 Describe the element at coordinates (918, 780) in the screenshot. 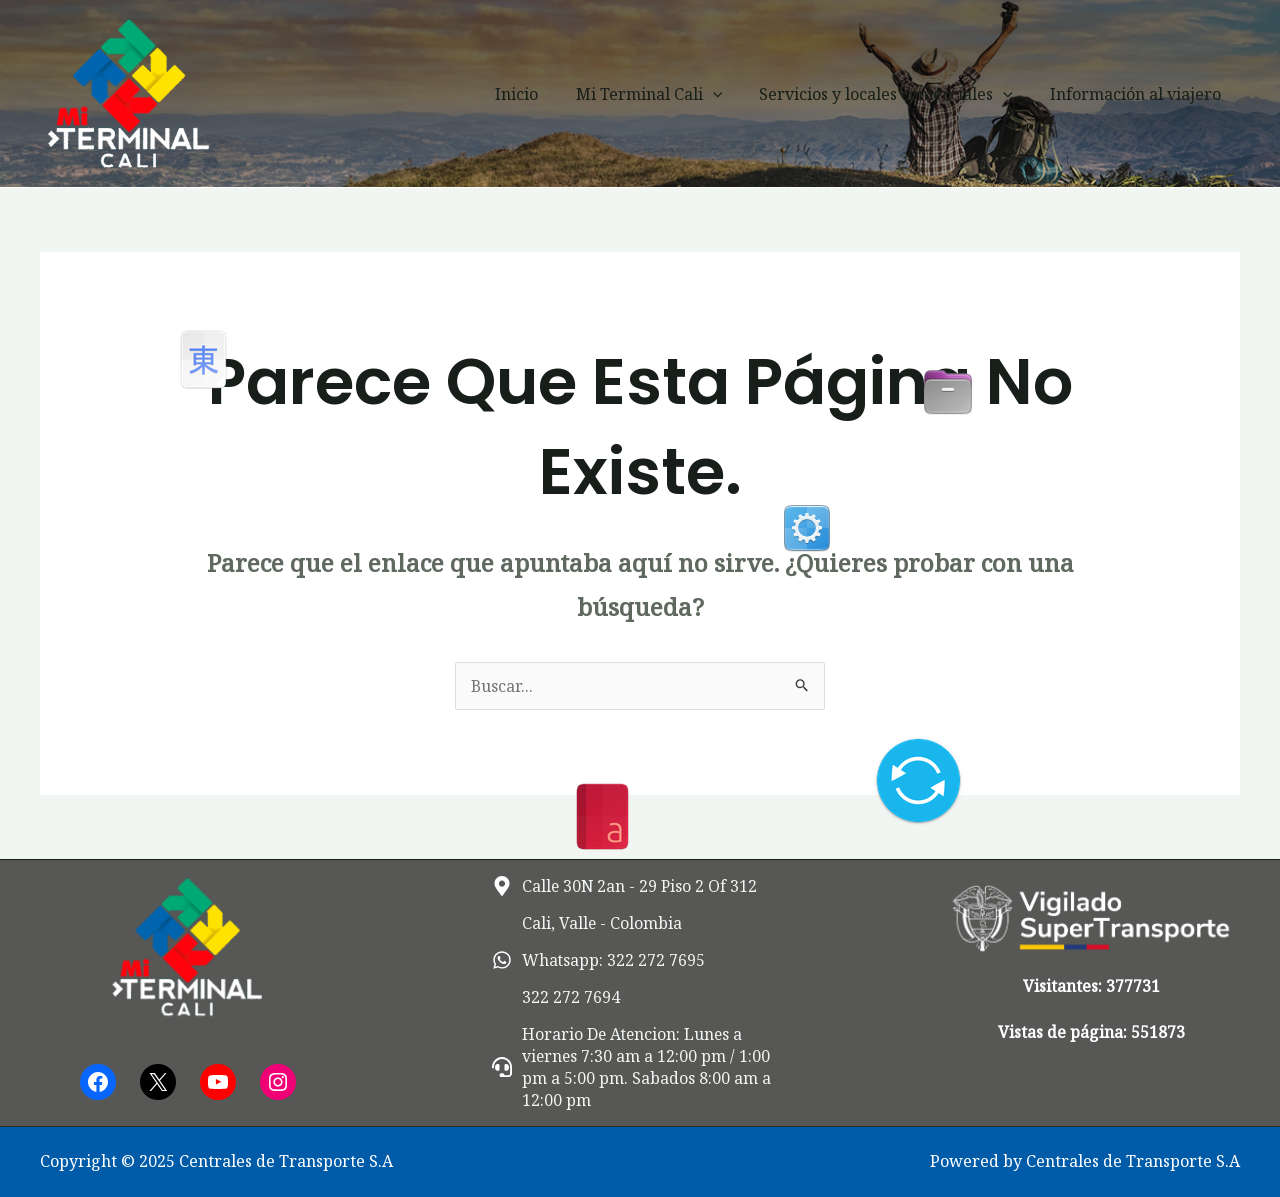

I see `indicates syncing in progress` at that location.